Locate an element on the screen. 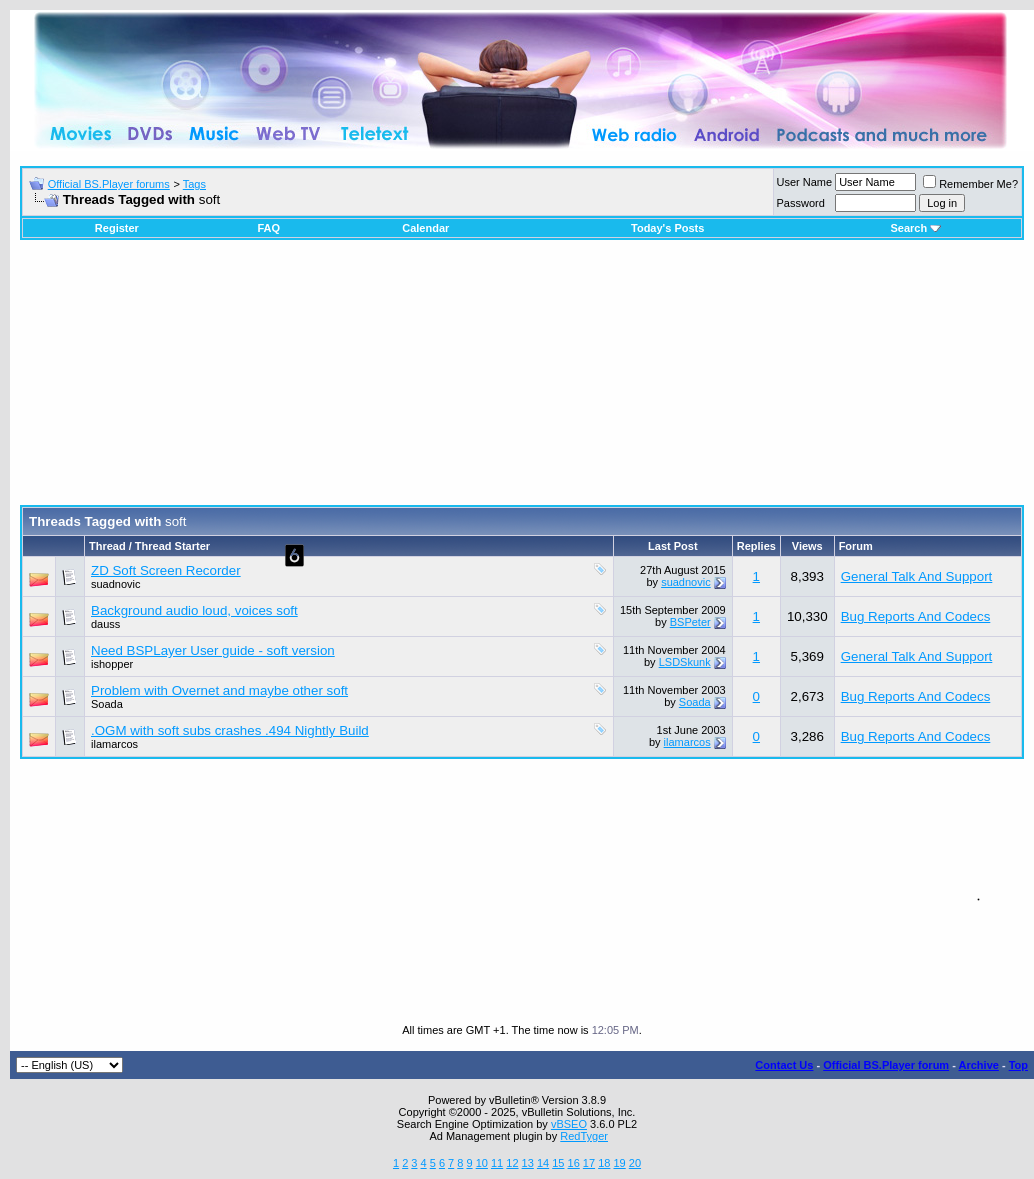 This screenshot has height=1179, width=1034. indicates an unread notification or new item is located at coordinates (978, 899).